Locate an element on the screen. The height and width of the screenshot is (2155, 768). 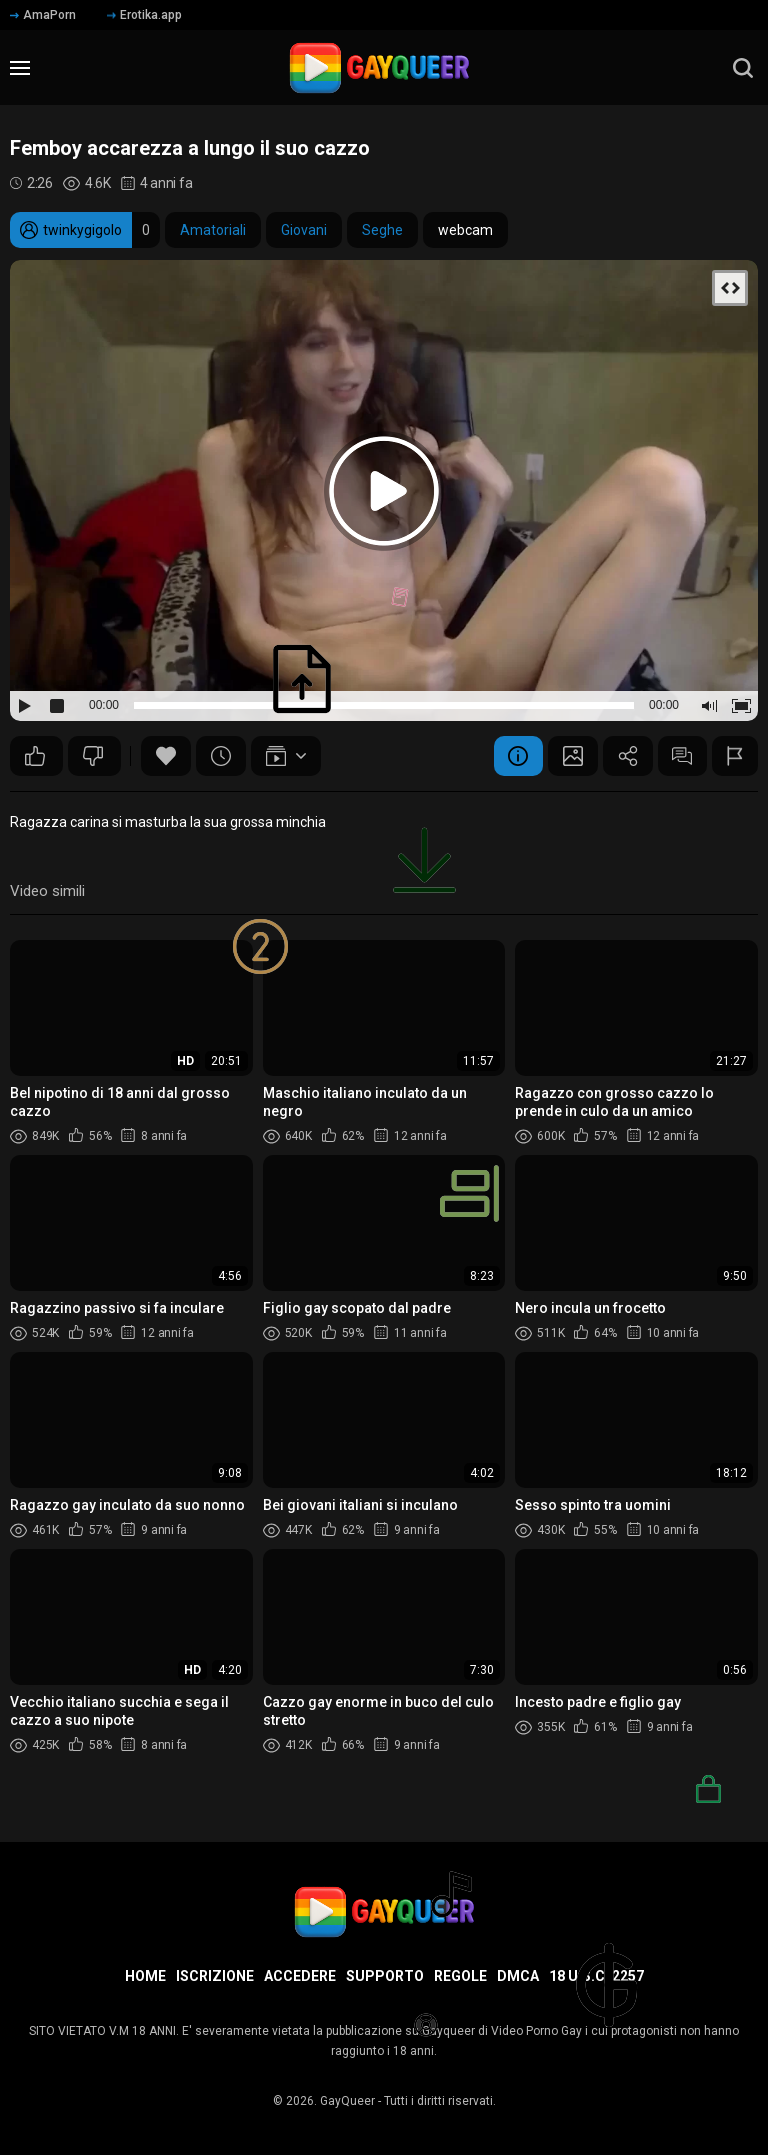
indicates paraguayan guaraní currency is located at coordinates (609, 1985).